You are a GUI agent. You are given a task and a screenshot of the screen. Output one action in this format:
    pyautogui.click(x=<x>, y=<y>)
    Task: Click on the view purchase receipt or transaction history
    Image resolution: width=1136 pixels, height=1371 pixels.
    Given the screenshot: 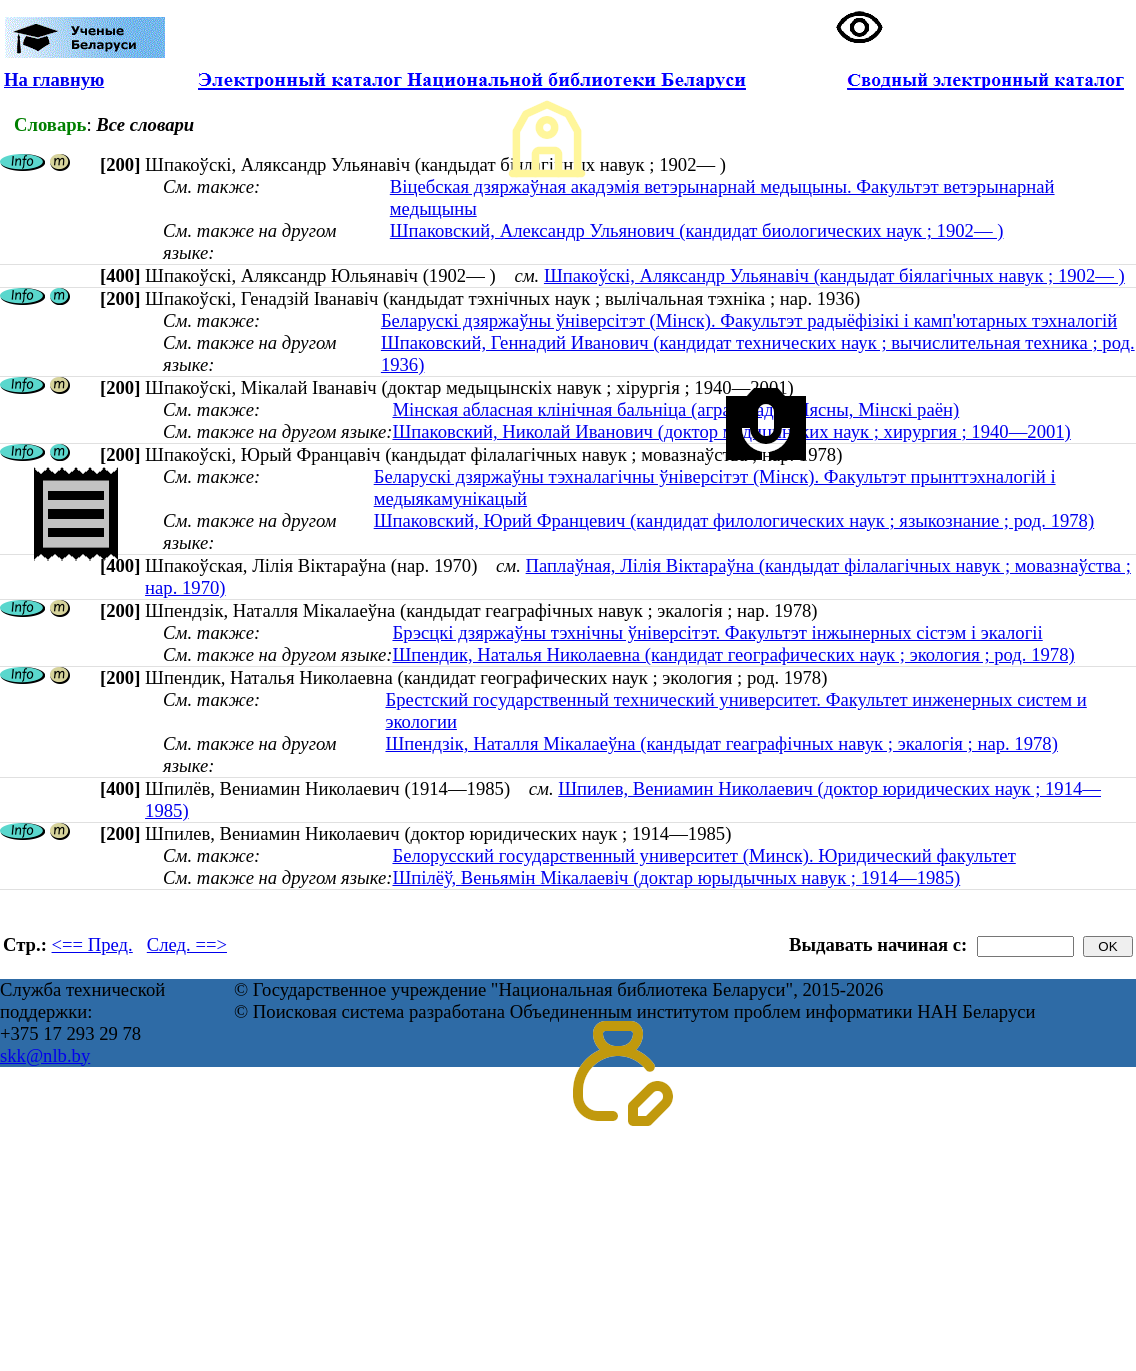 What is the action you would take?
    pyautogui.click(x=76, y=514)
    